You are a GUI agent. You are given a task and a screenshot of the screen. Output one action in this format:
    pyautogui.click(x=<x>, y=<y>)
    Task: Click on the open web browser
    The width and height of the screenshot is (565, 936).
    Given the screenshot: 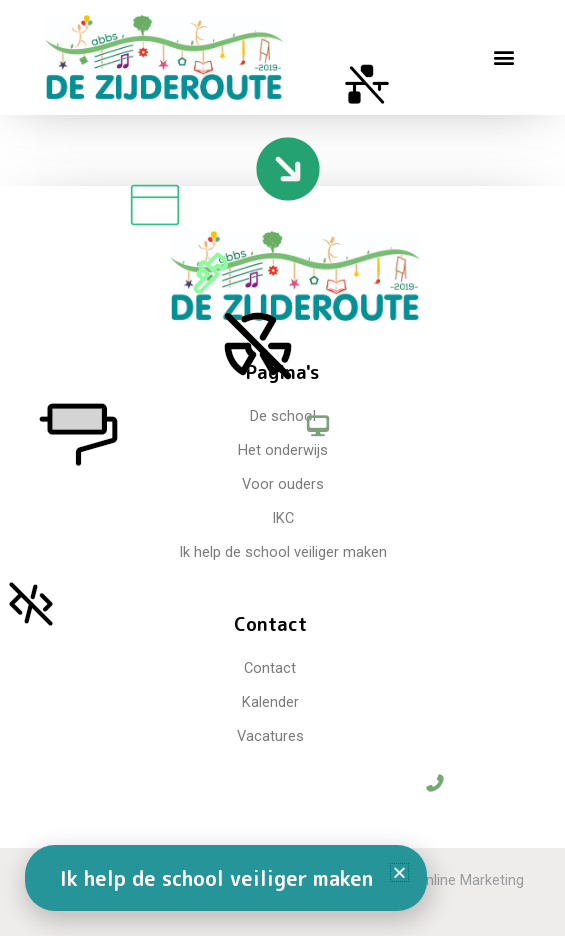 What is the action you would take?
    pyautogui.click(x=155, y=205)
    